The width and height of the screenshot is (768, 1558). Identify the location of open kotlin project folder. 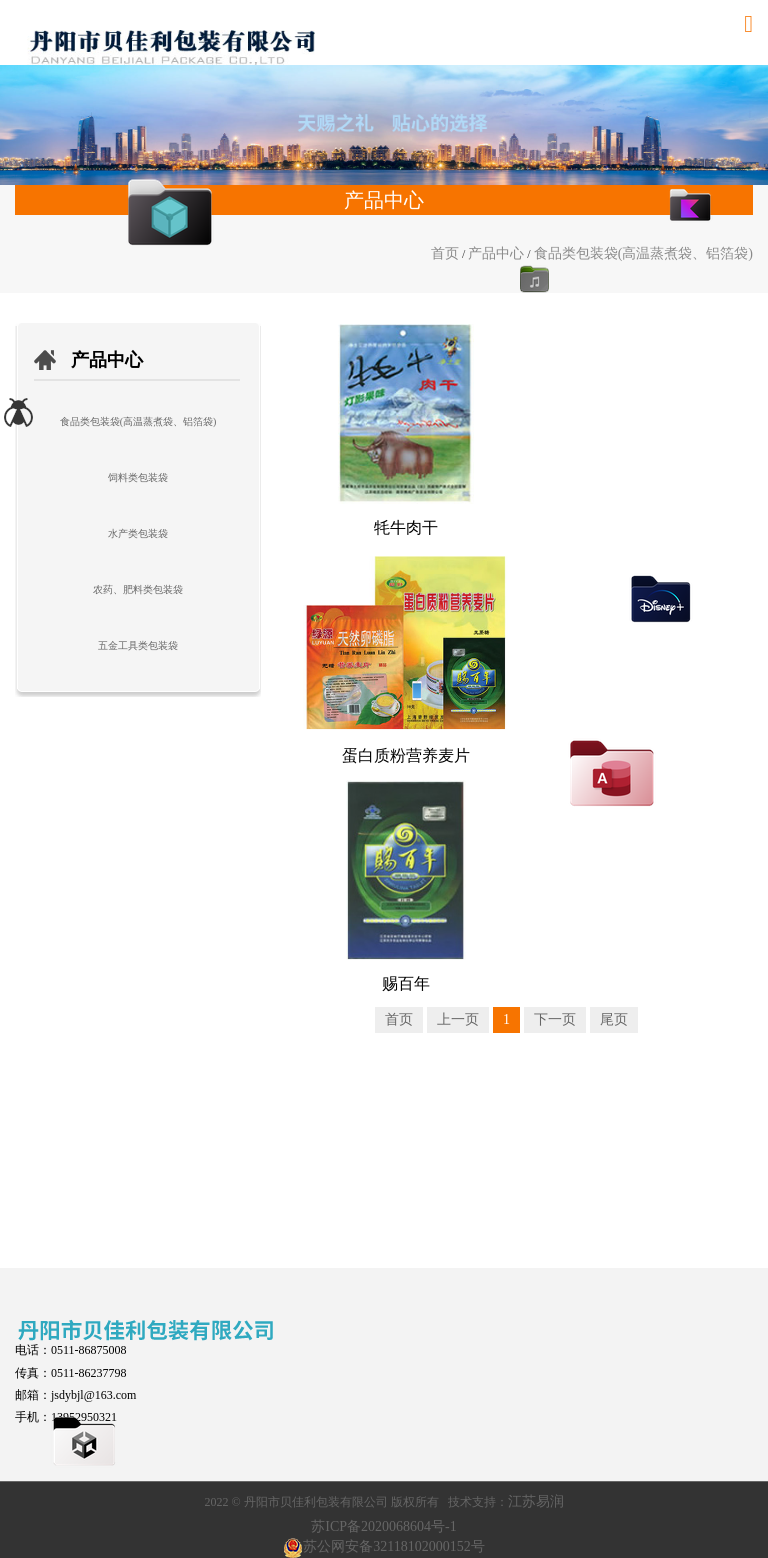
(690, 206).